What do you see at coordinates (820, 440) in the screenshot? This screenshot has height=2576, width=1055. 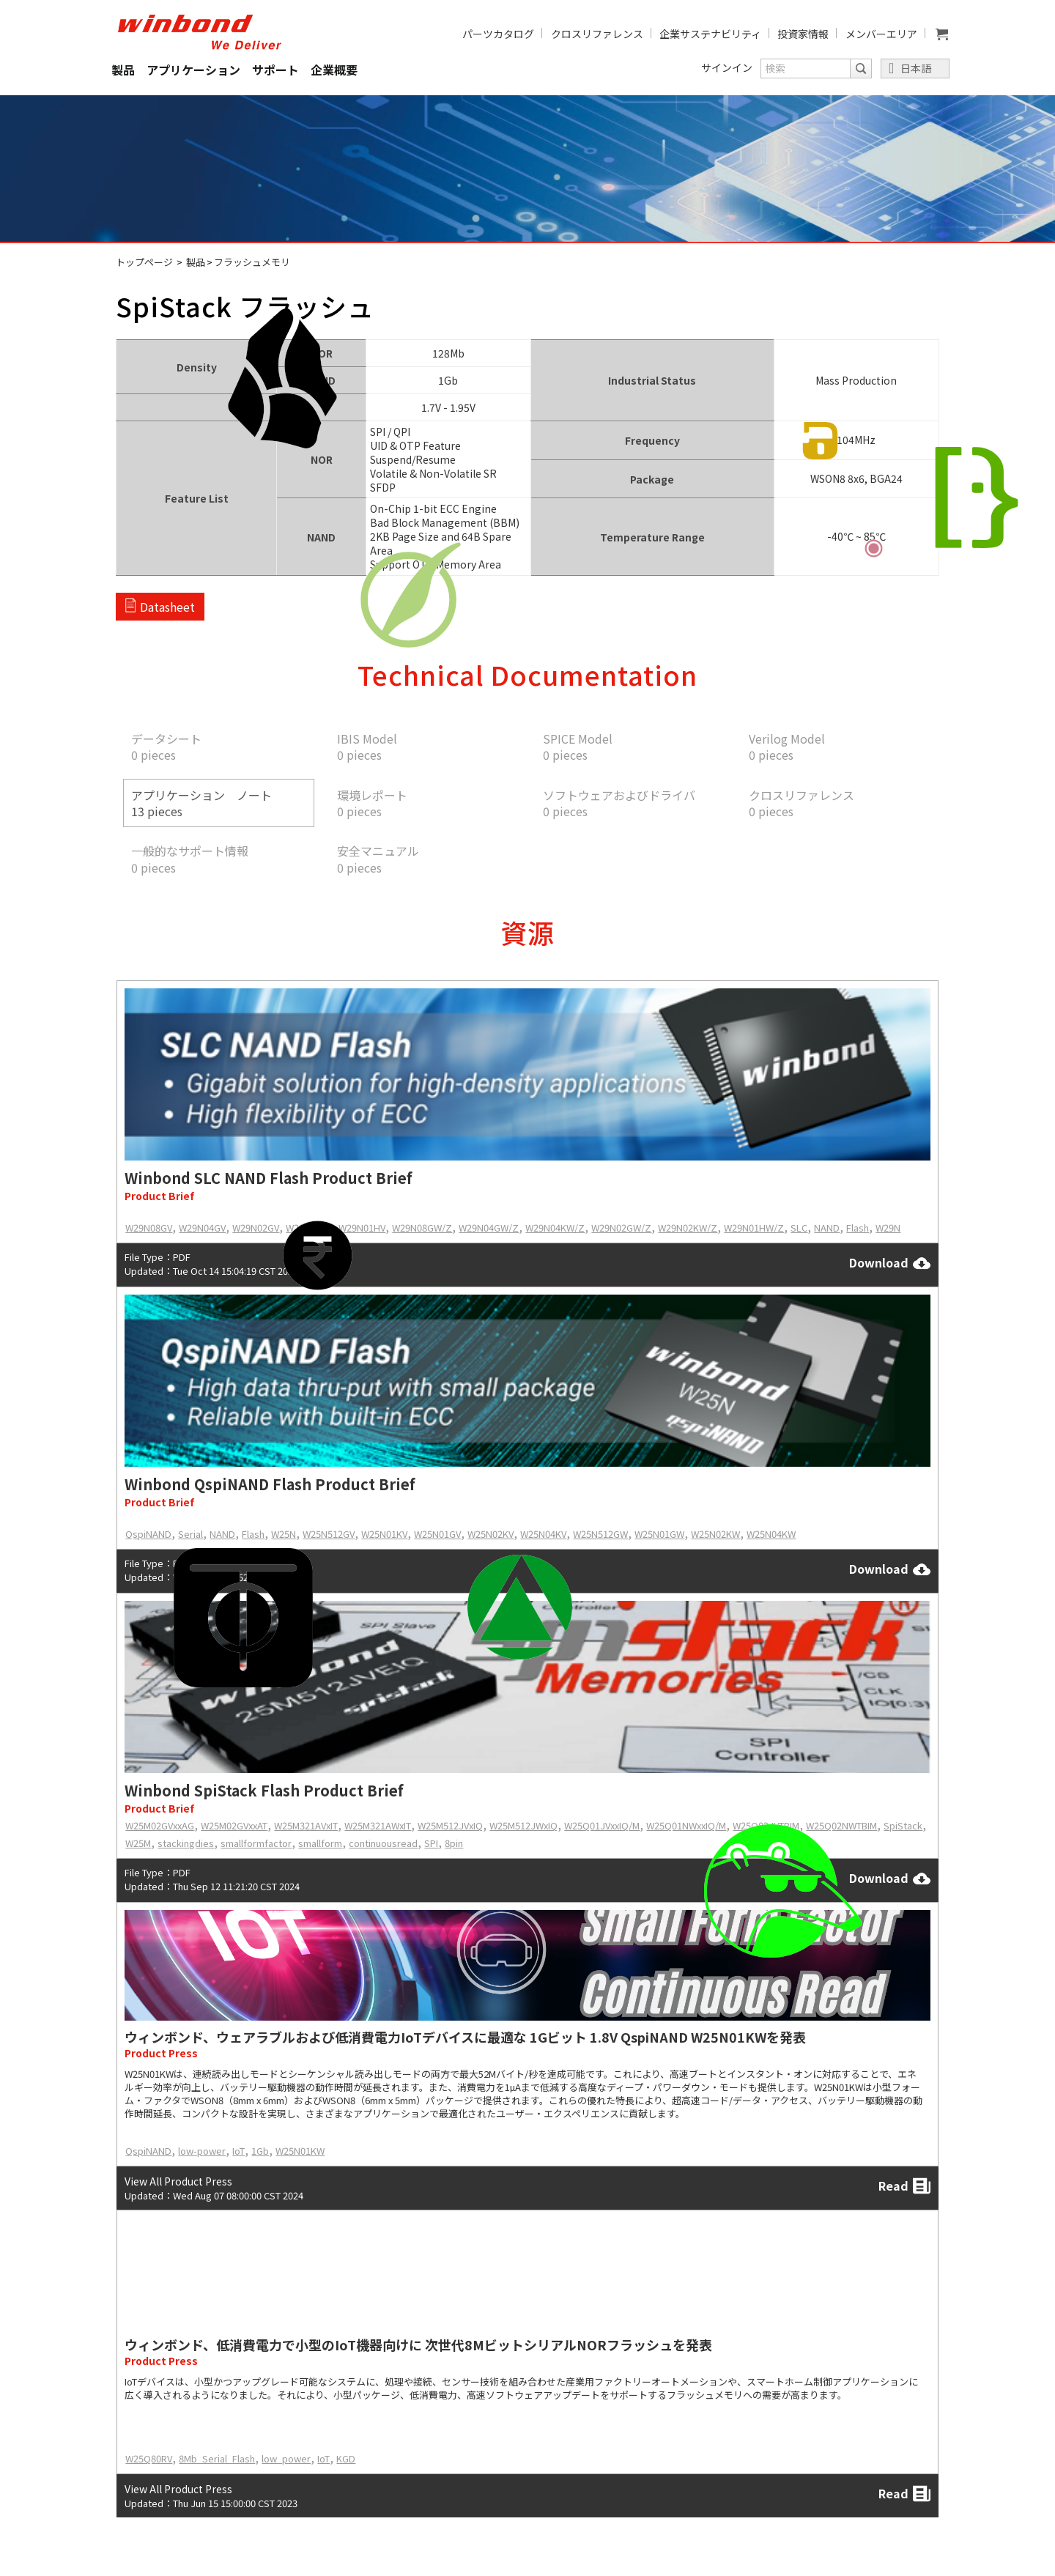 I see `open MetaGer search engine` at bounding box center [820, 440].